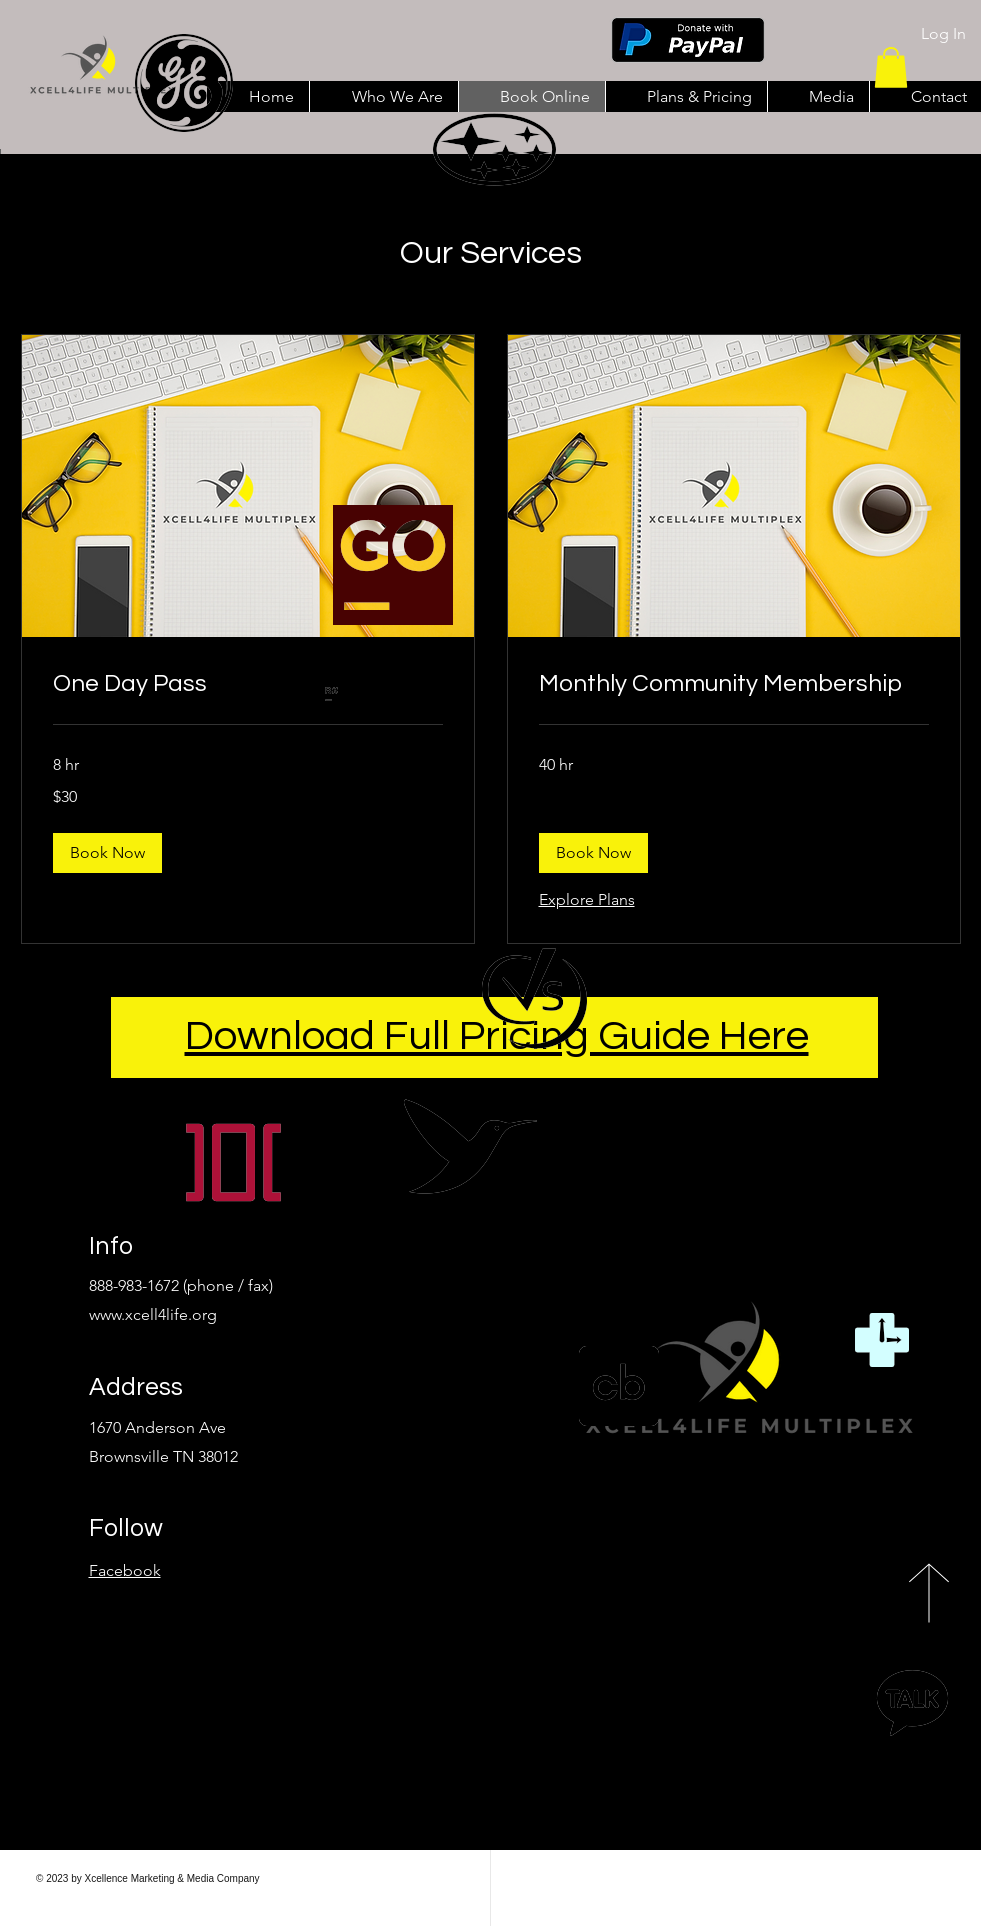  What do you see at coordinates (619, 1386) in the screenshot?
I see `open crunchbase website or app` at bounding box center [619, 1386].